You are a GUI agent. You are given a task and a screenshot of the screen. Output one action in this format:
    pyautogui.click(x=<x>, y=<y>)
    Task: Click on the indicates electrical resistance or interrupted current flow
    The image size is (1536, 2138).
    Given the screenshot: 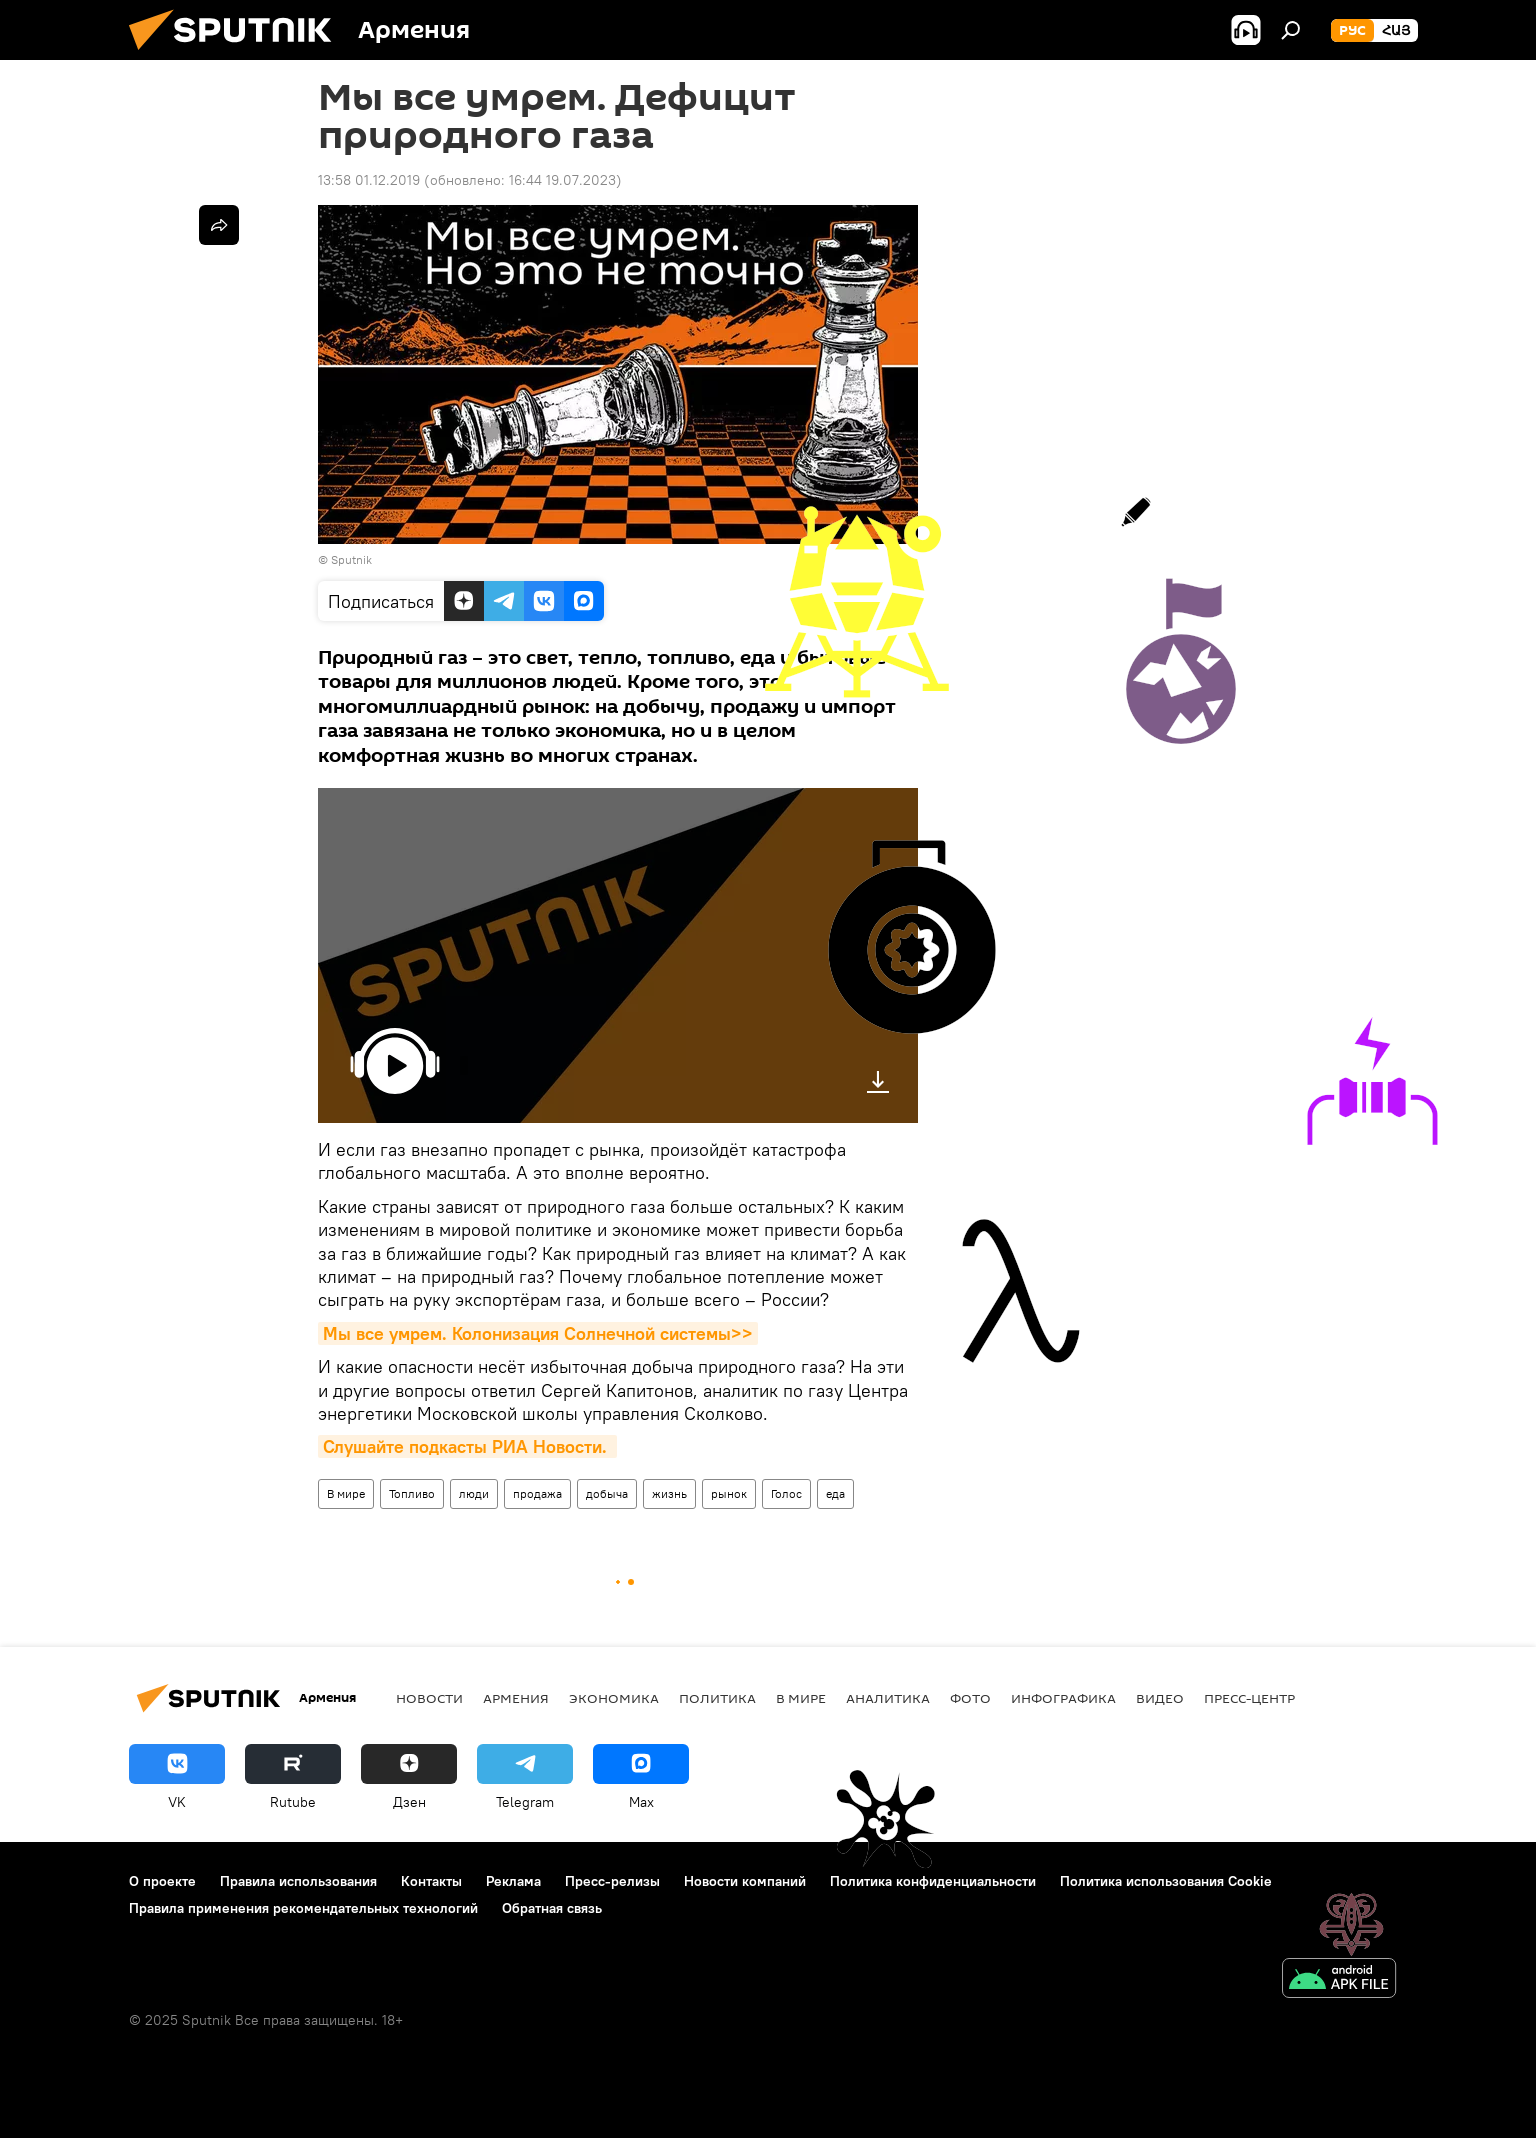 What is the action you would take?
    pyautogui.click(x=1372, y=1079)
    